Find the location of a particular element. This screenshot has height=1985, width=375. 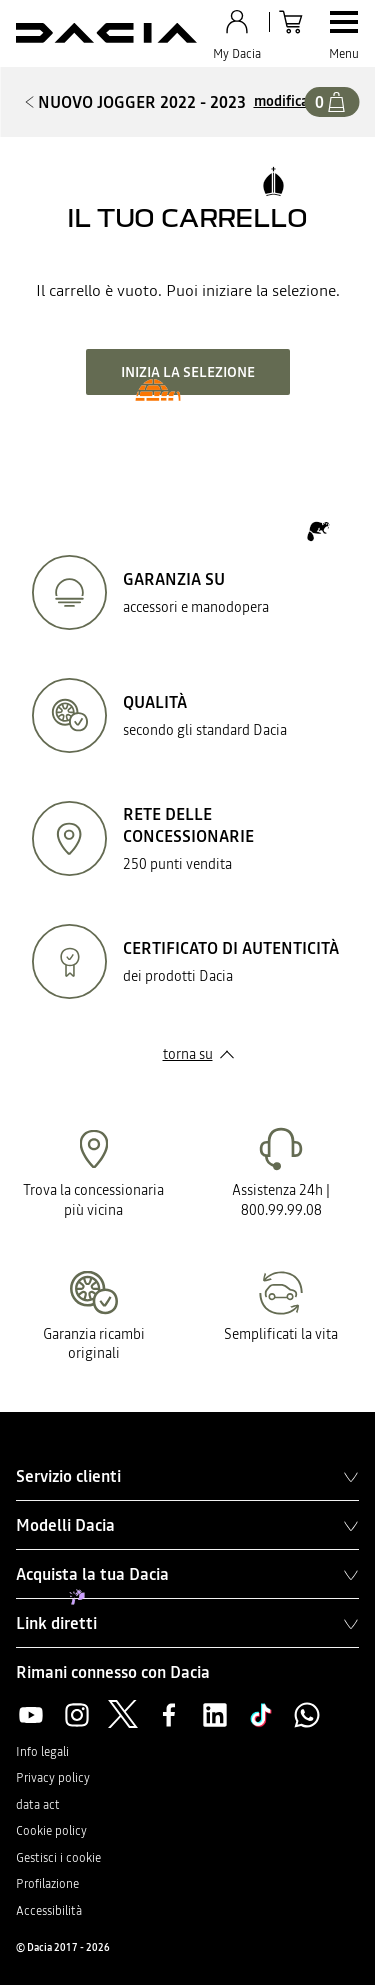

indicates a broken or damaged weapon is located at coordinates (76, 1596).